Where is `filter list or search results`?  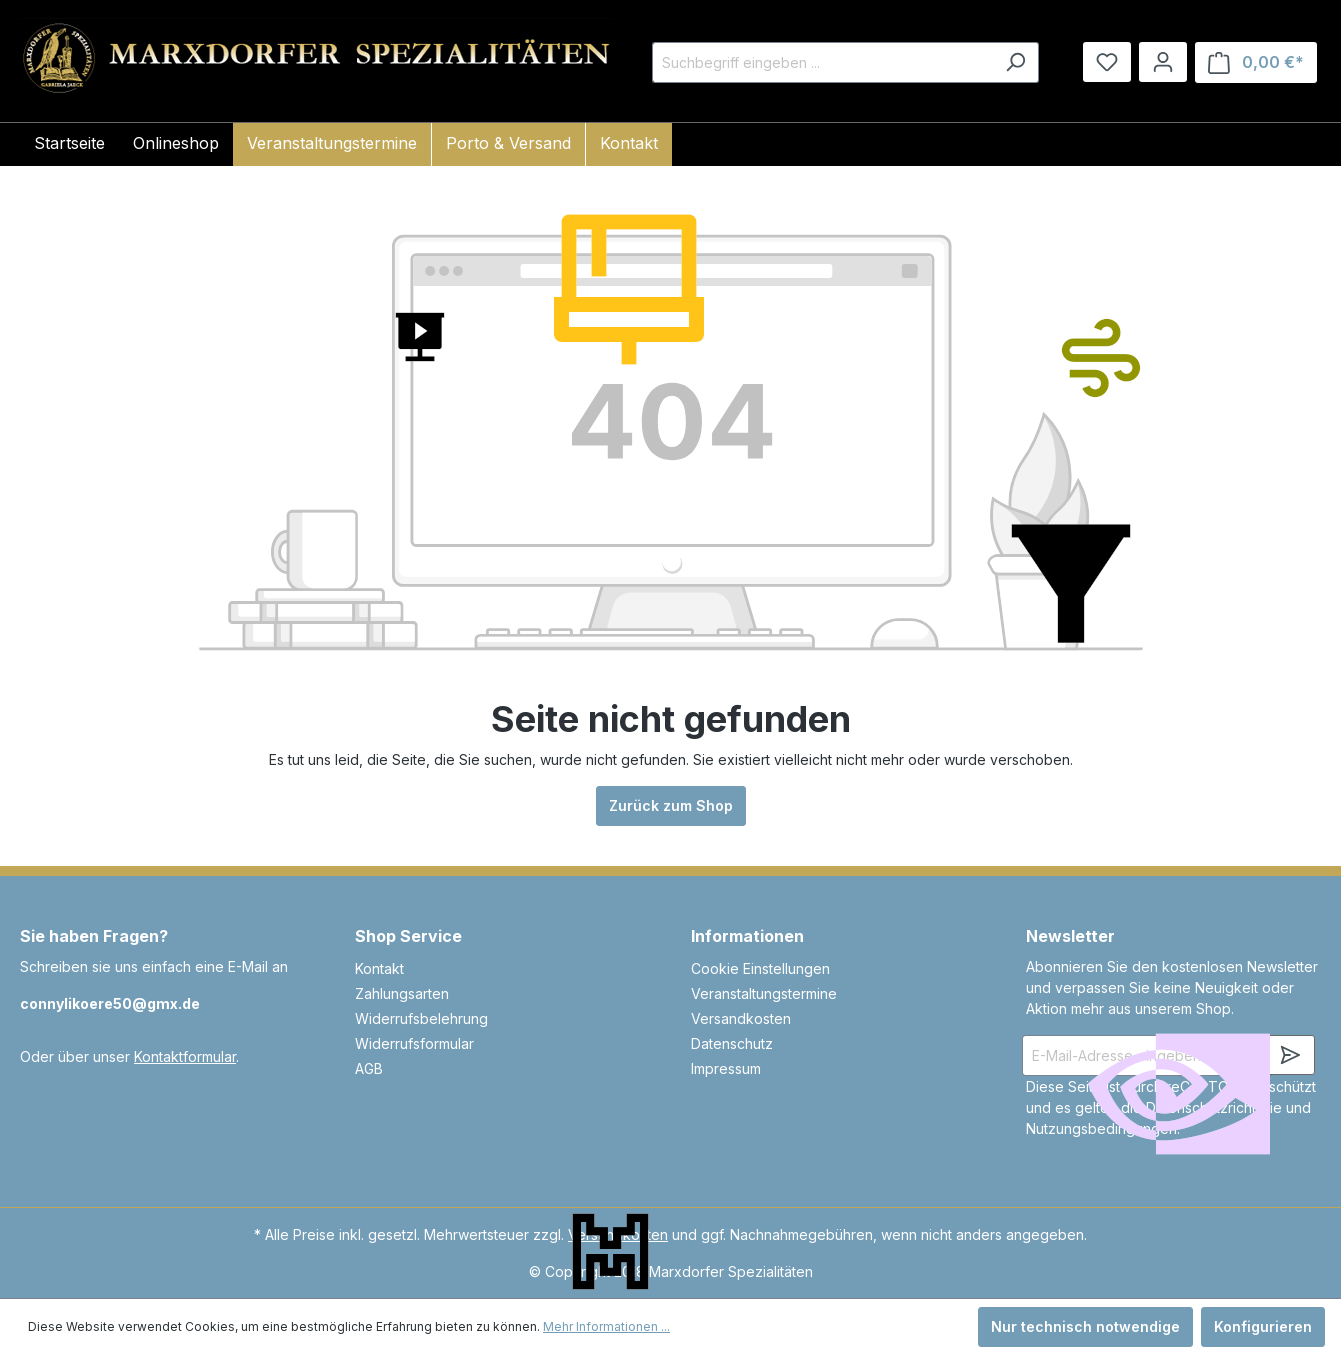
filter list or search results is located at coordinates (1071, 577).